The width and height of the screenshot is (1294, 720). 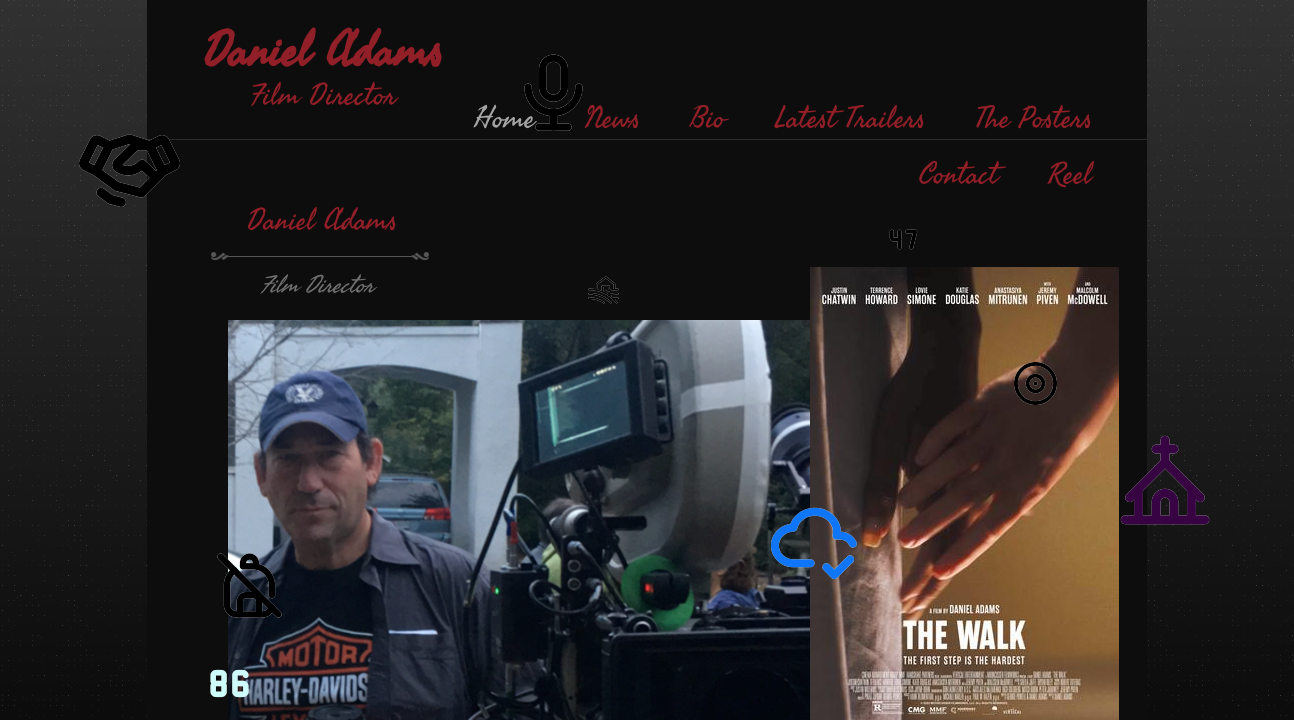 I want to click on play or access music library, so click(x=1035, y=383).